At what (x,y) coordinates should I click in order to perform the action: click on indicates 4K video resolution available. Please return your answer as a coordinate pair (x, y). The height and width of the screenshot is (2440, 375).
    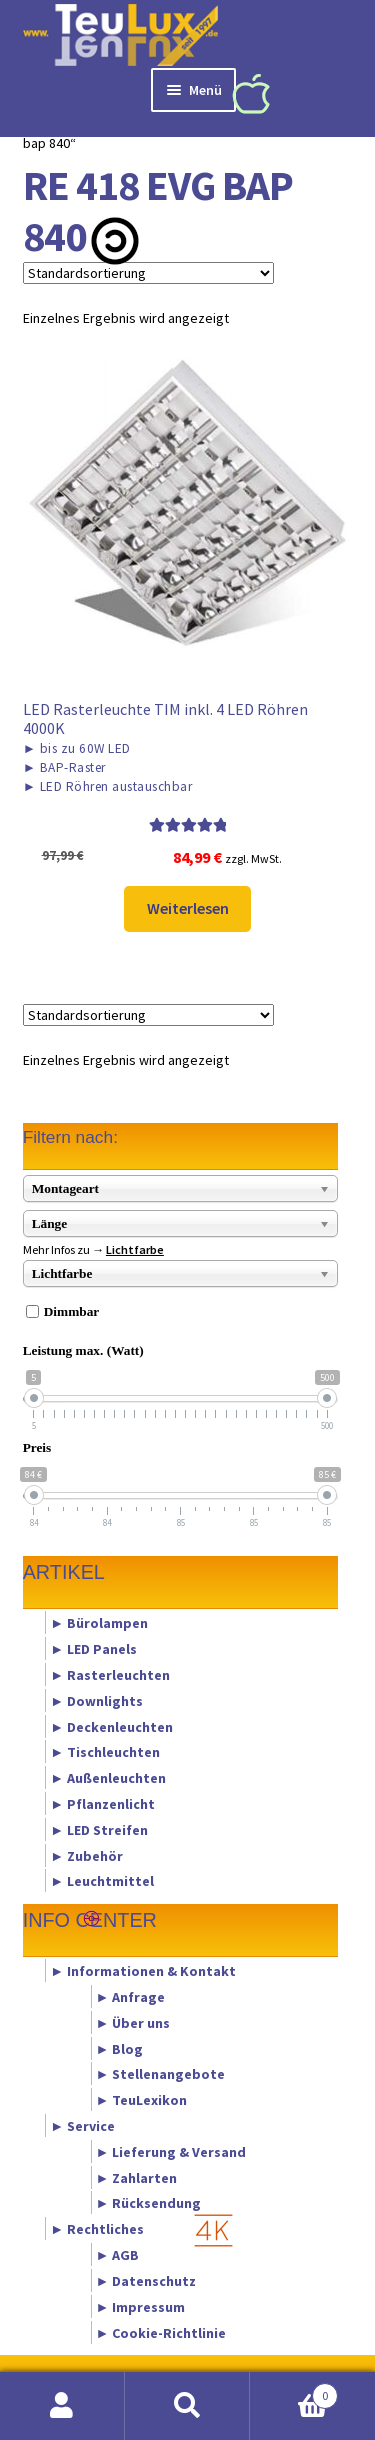
    Looking at the image, I should click on (213, 2230).